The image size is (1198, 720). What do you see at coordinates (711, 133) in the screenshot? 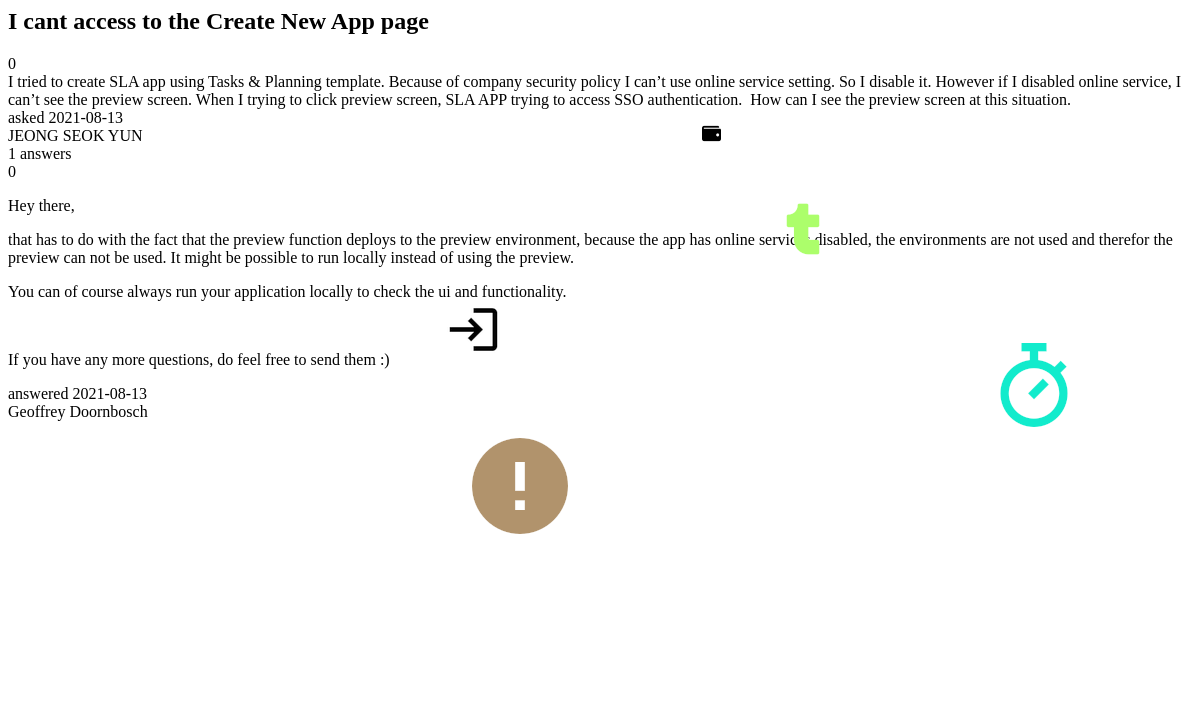
I see `access your wallet or payment methods` at bounding box center [711, 133].